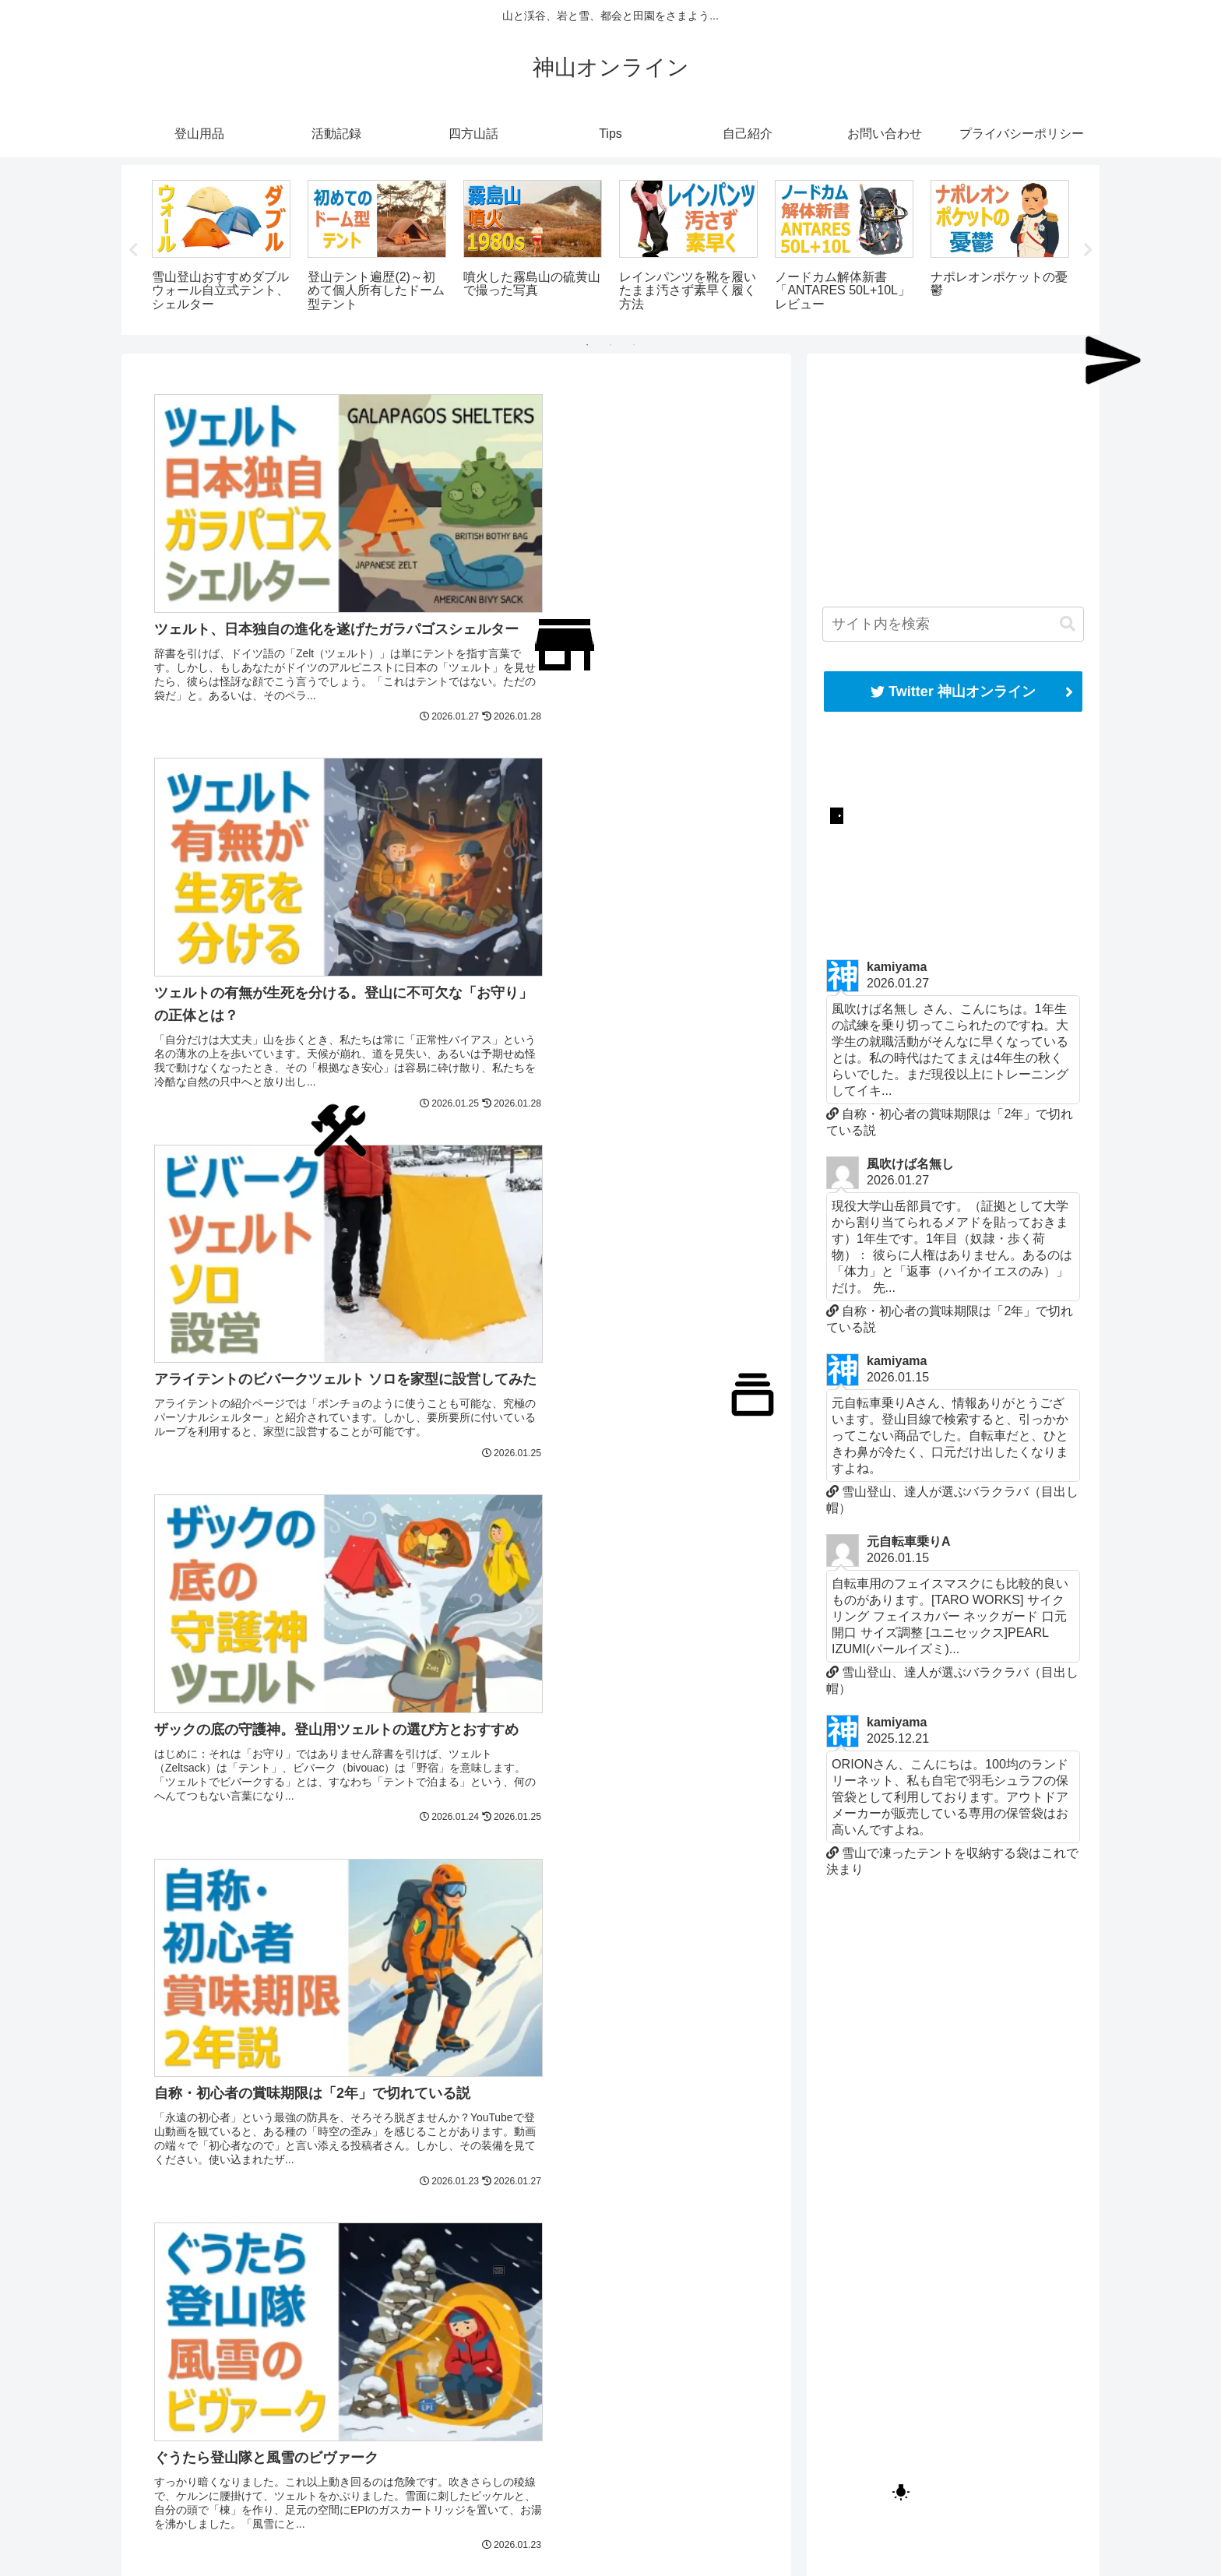  I want to click on indicates new content or recently added items, so click(498, 2270).